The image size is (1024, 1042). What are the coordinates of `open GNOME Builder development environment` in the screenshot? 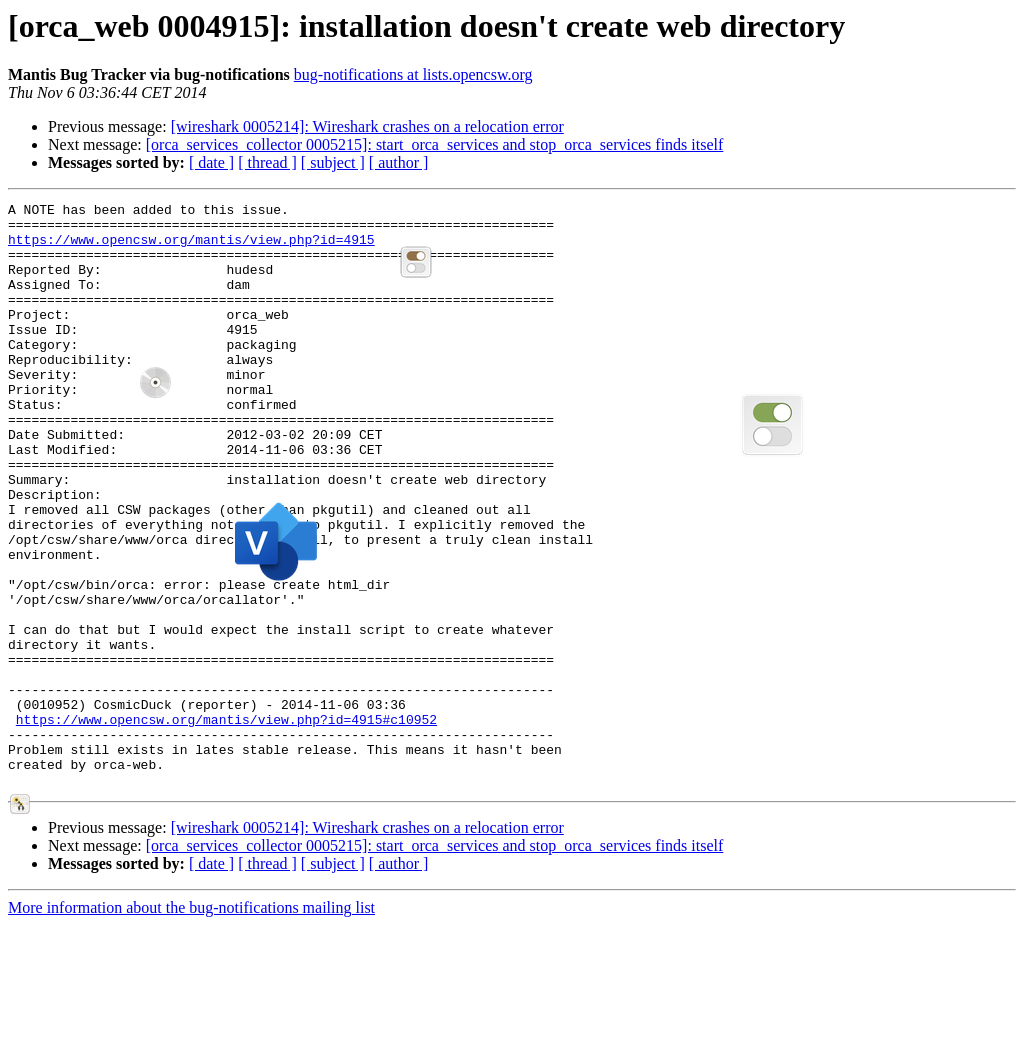 It's located at (20, 804).